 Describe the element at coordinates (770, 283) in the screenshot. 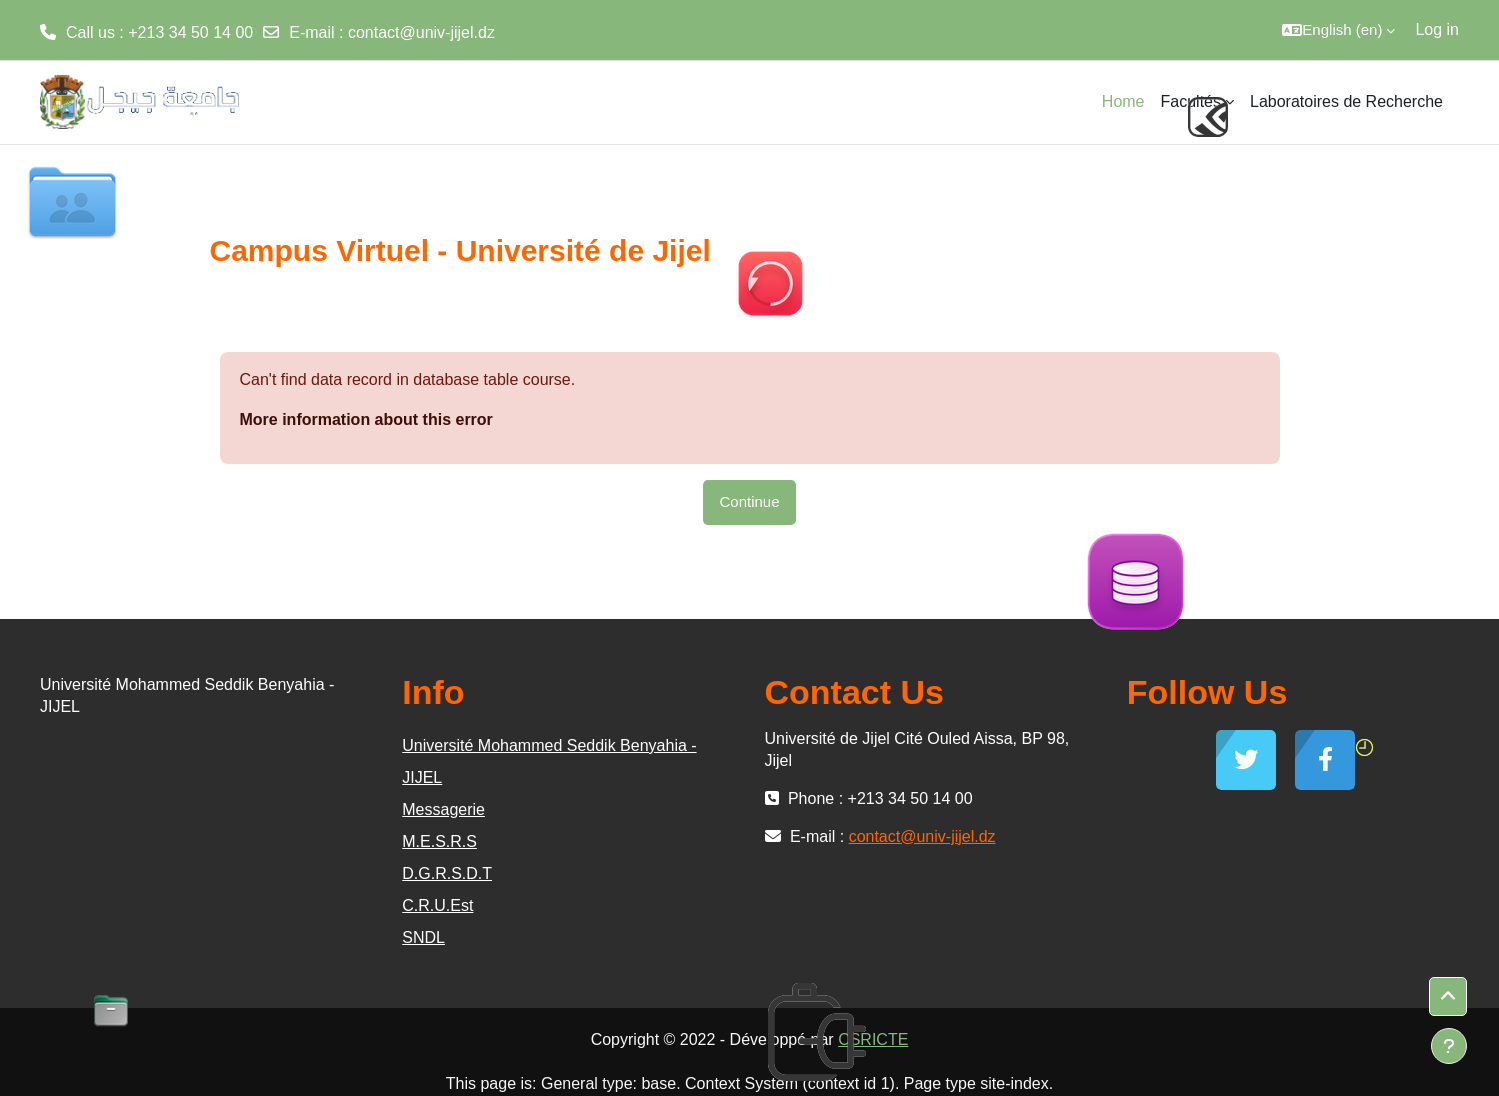

I see `open timeshift backup and restore utility` at that location.